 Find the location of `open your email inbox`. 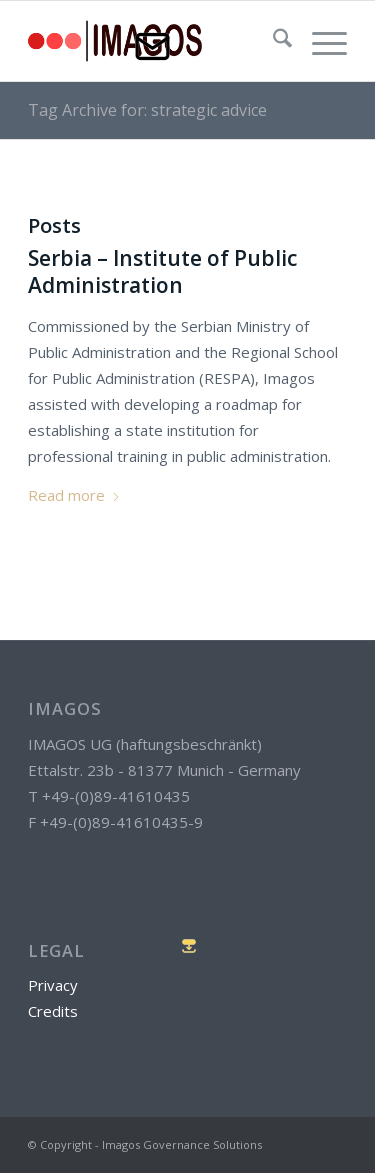

open your email inbox is located at coordinates (152, 46).